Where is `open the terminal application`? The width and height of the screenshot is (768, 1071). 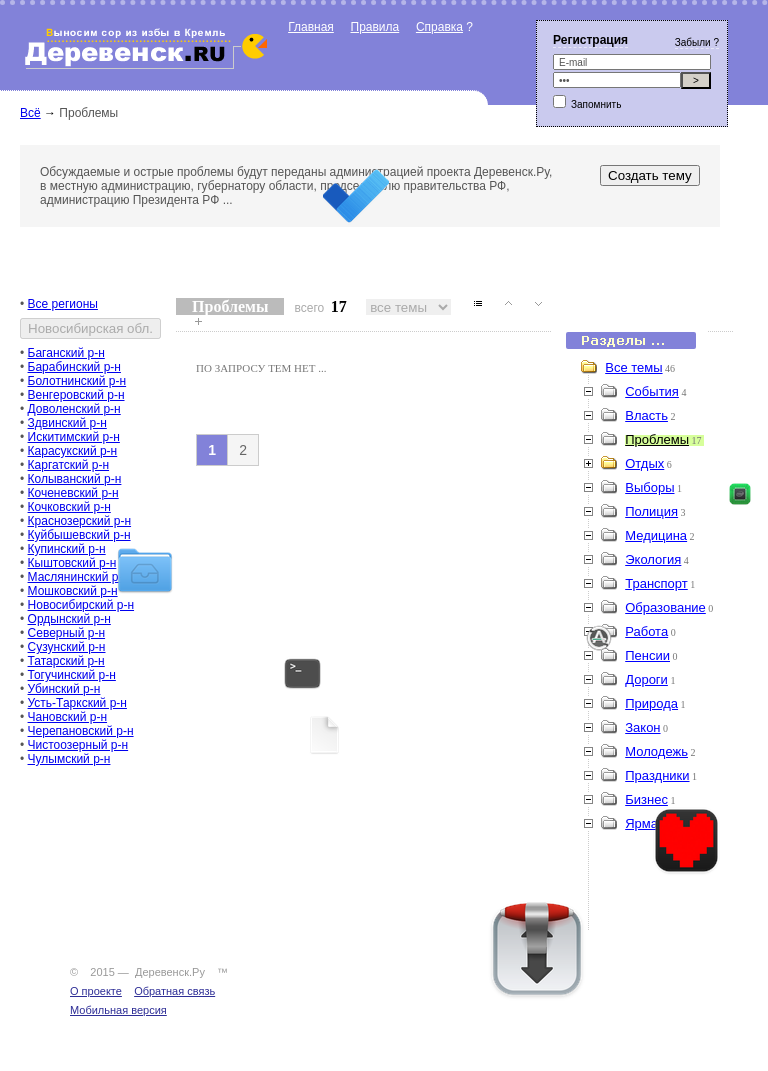
open the terminal application is located at coordinates (302, 673).